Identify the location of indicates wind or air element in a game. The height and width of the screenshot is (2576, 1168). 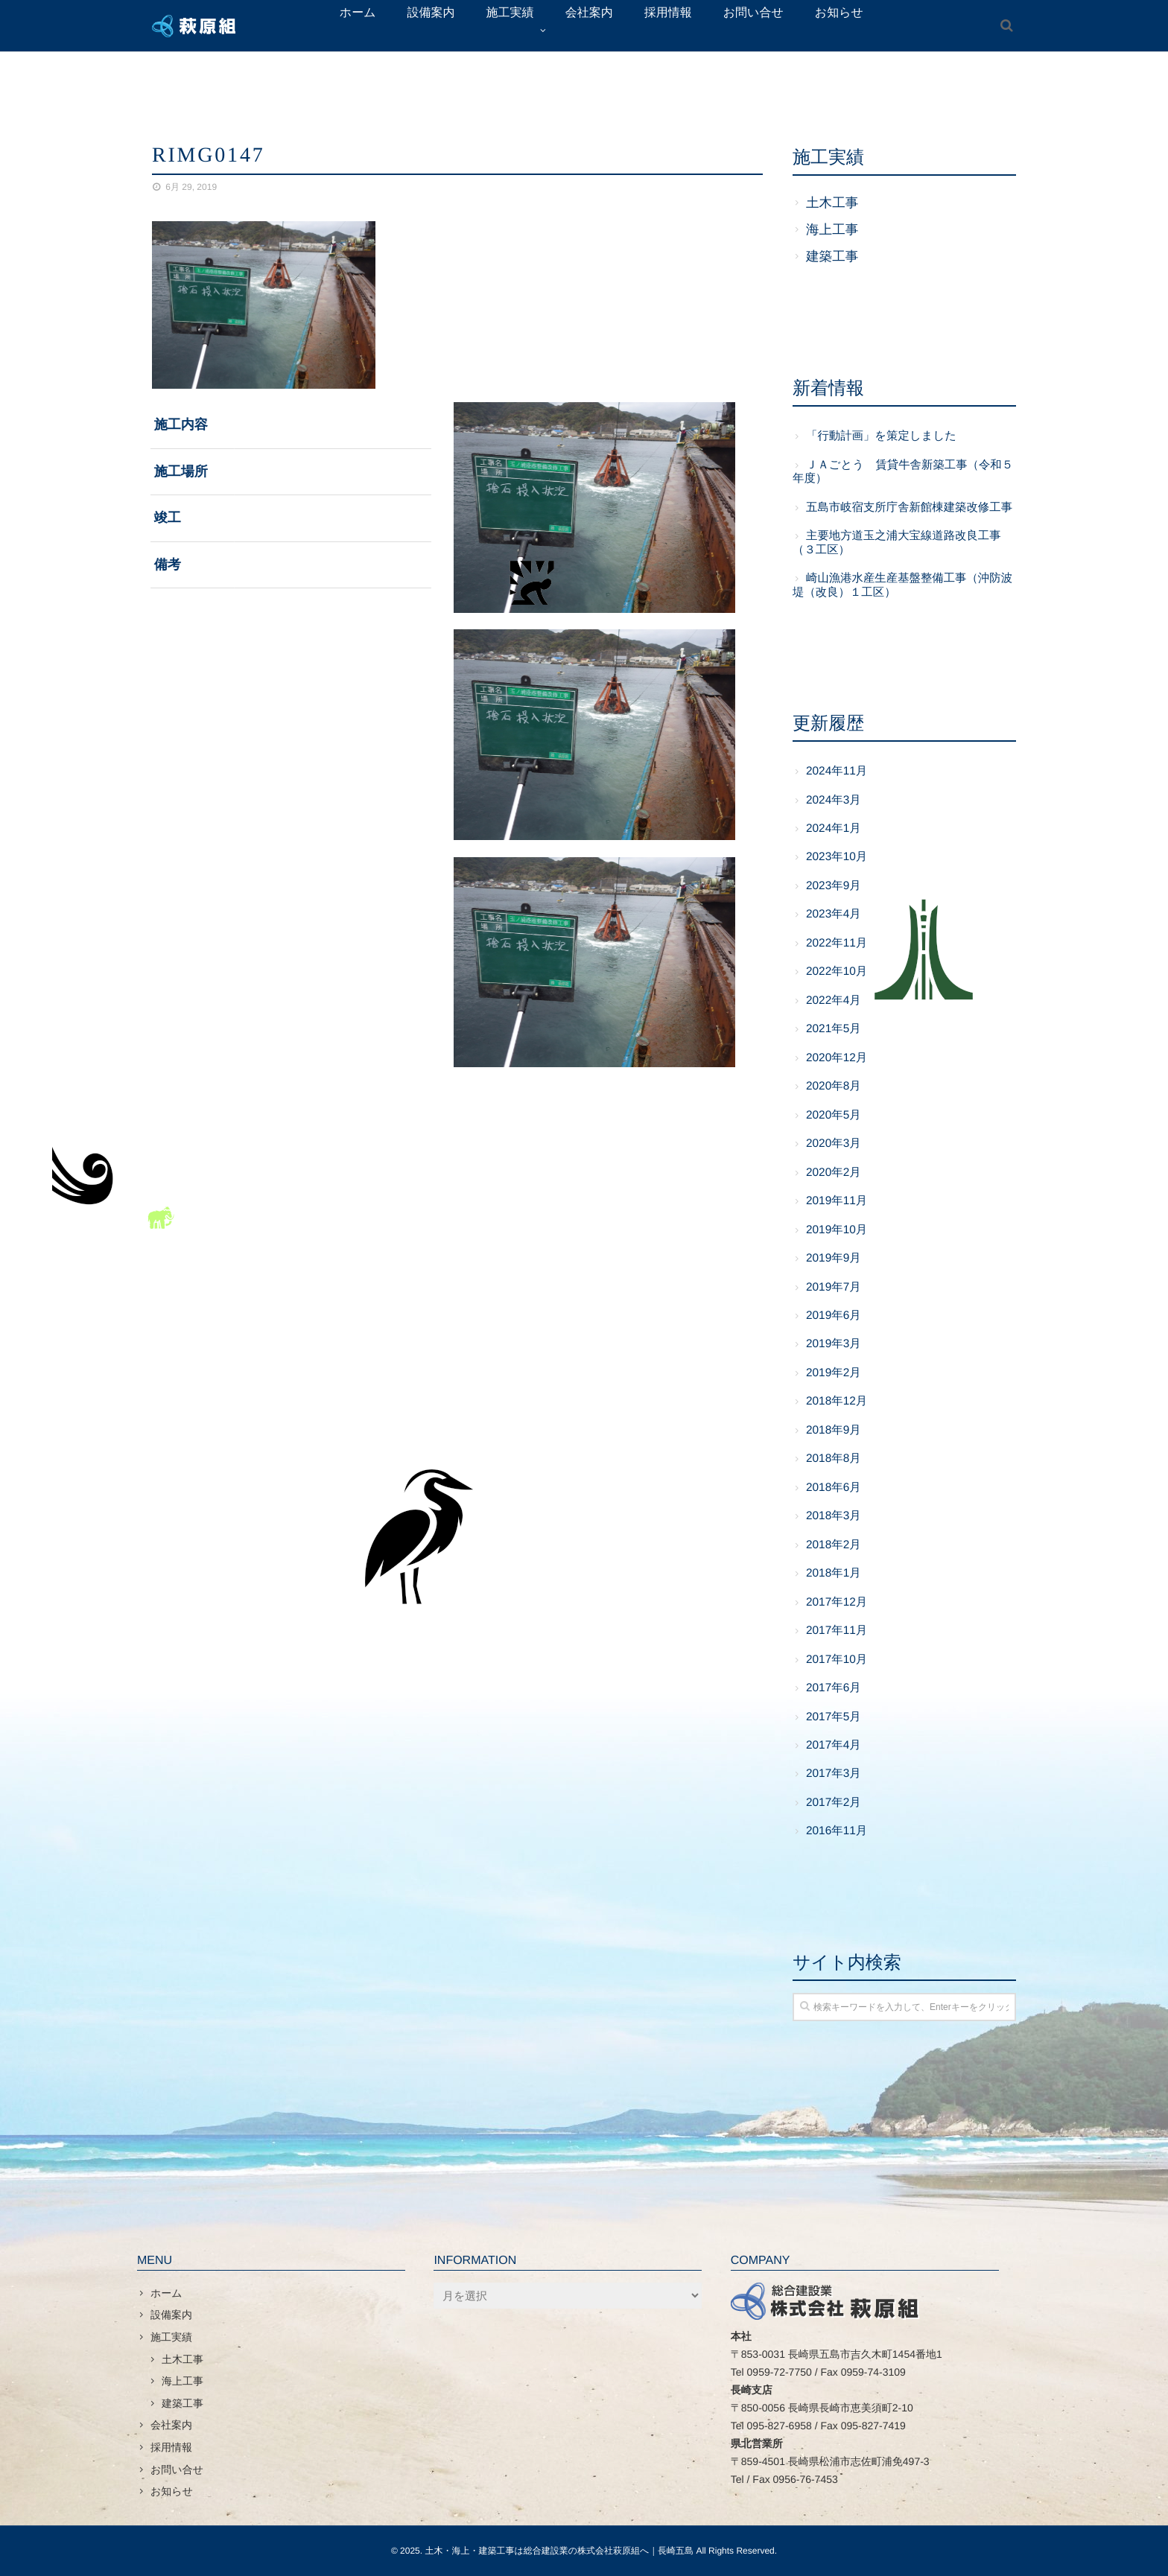
(83, 1177).